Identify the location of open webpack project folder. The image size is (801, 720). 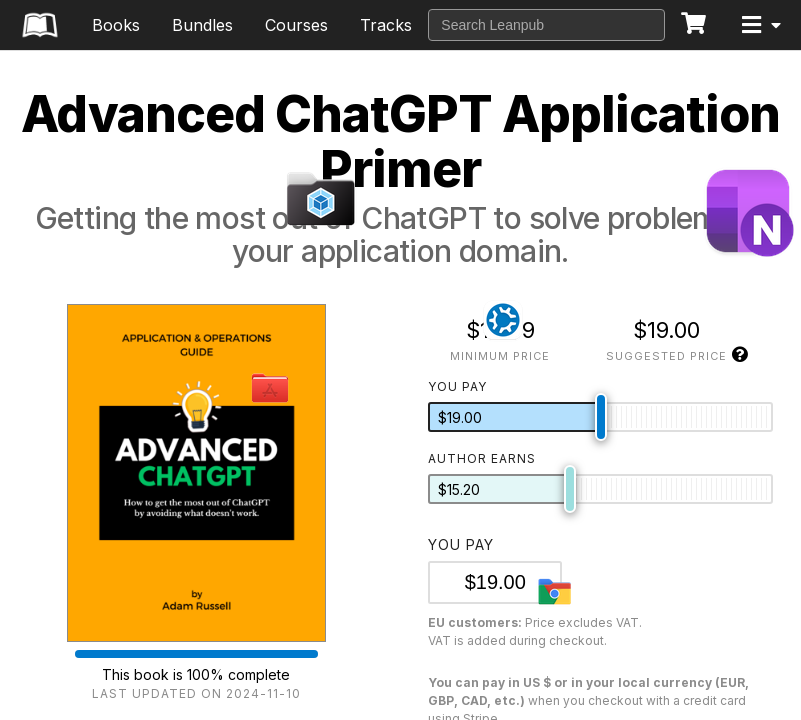
(320, 200).